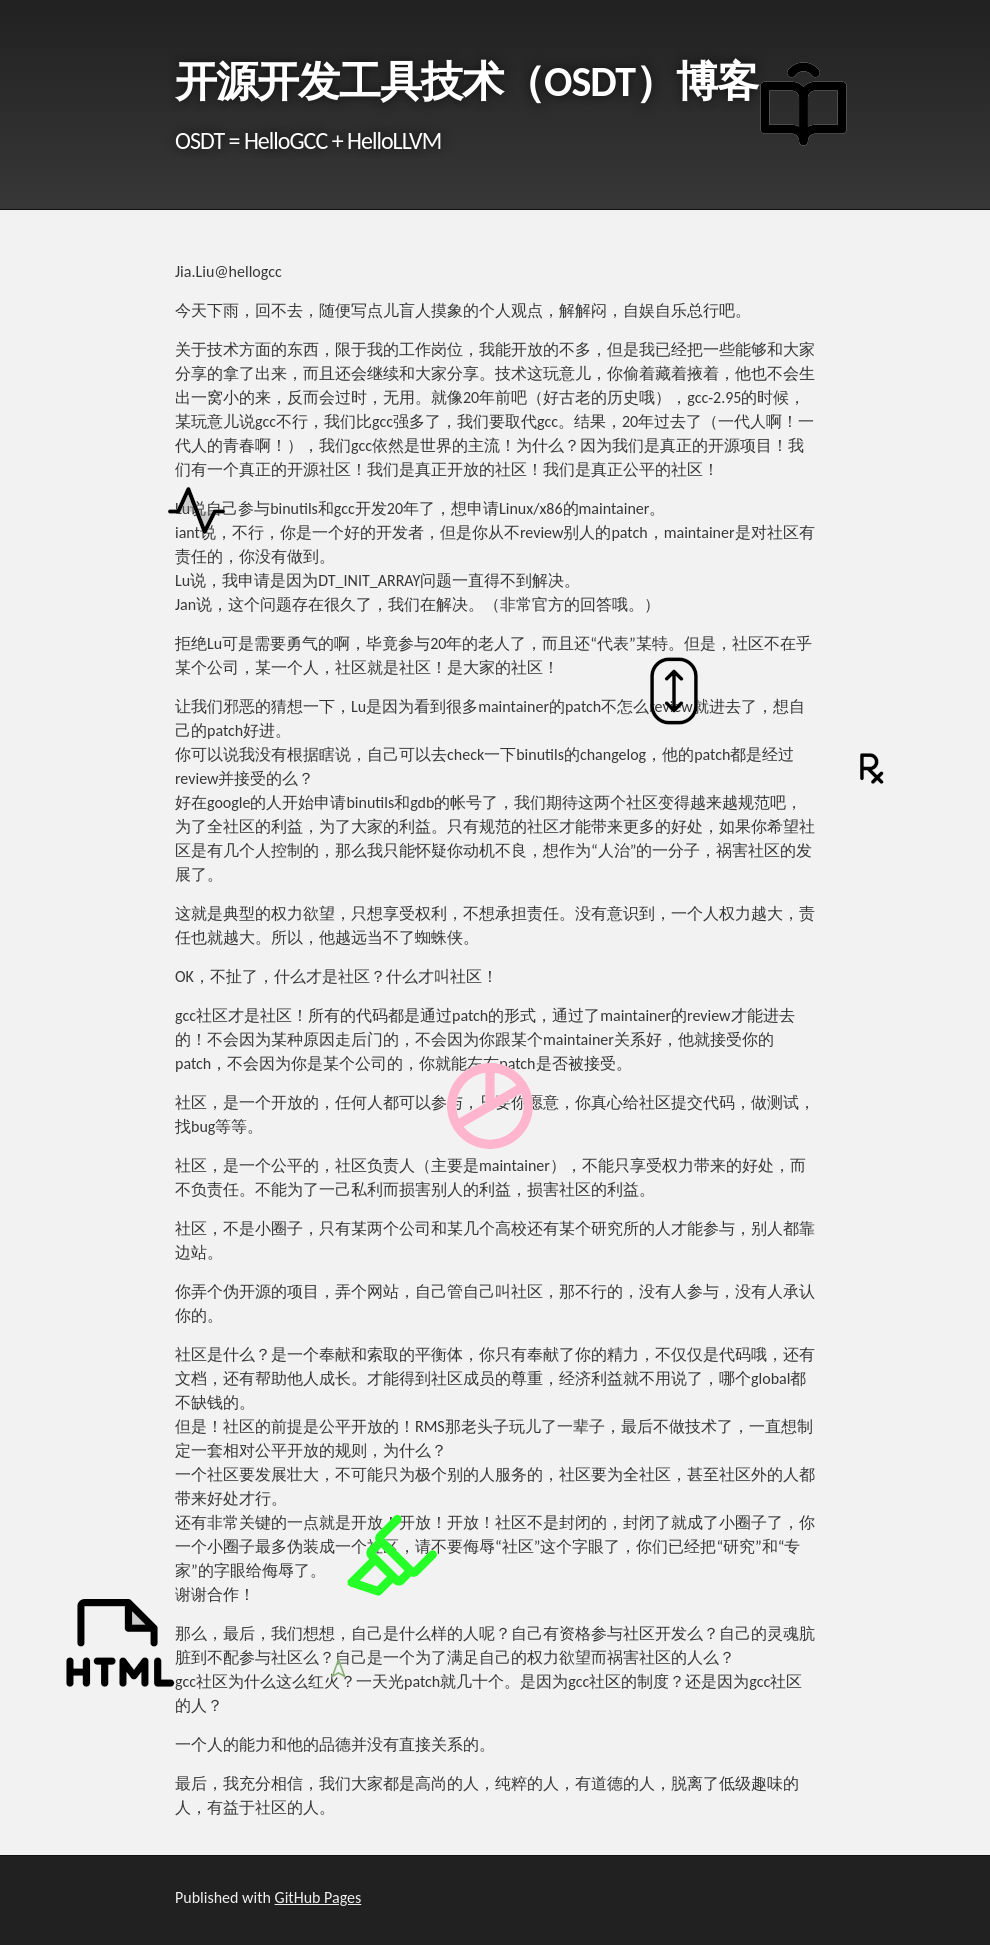 This screenshot has height=1945, width=990. Describe the element at coordinates (870, 768) in the screenshot. I see `view prescription details` at that location.